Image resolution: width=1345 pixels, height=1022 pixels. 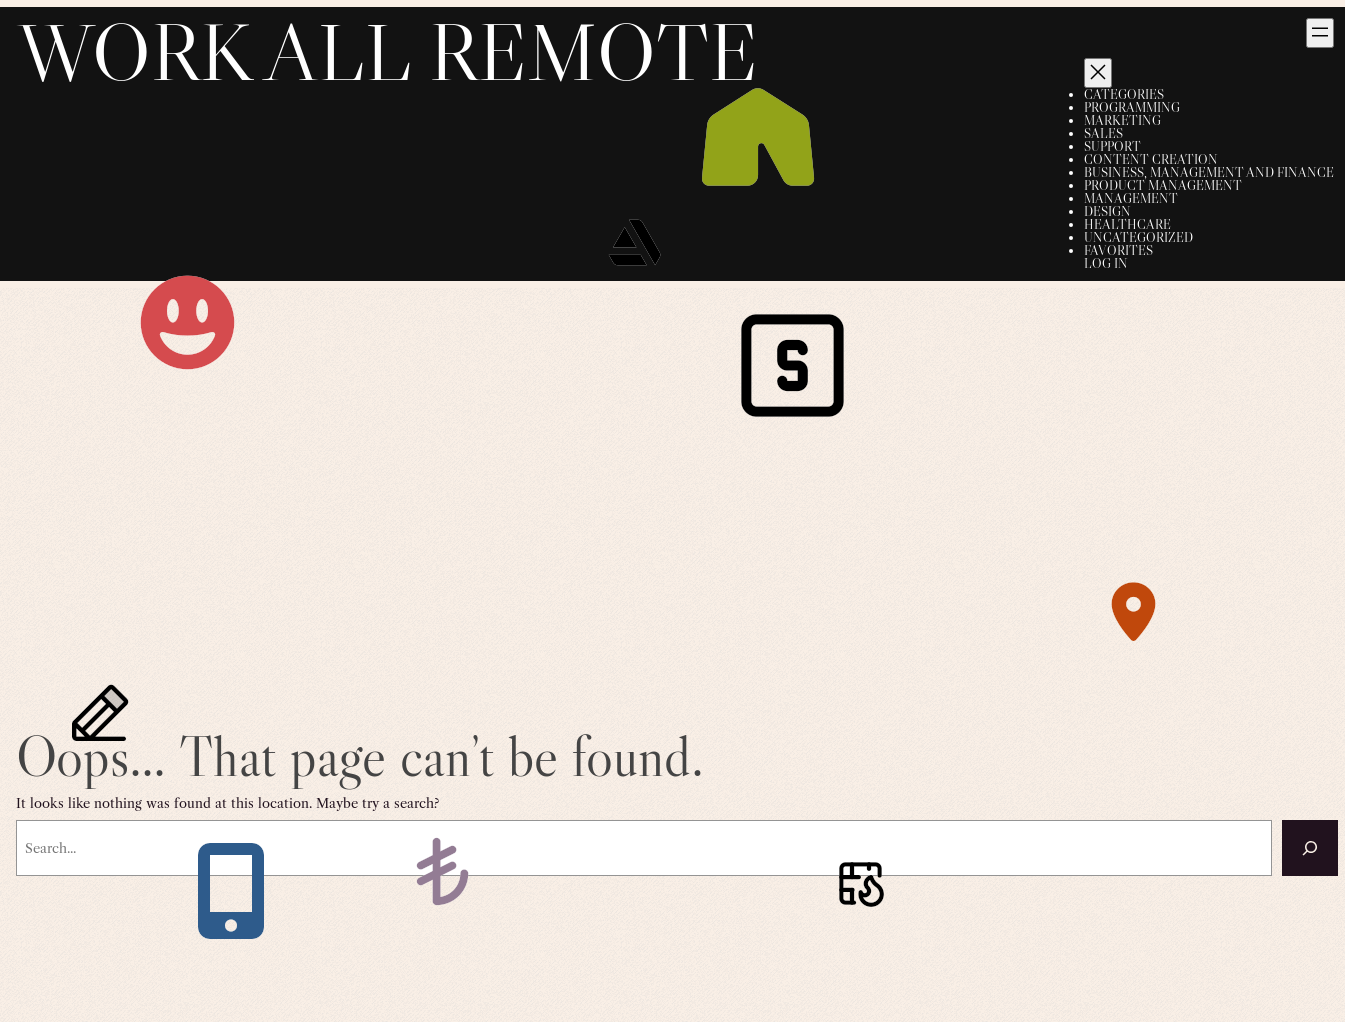 I want to click on firewall security settings, so click(x=860, y=883).